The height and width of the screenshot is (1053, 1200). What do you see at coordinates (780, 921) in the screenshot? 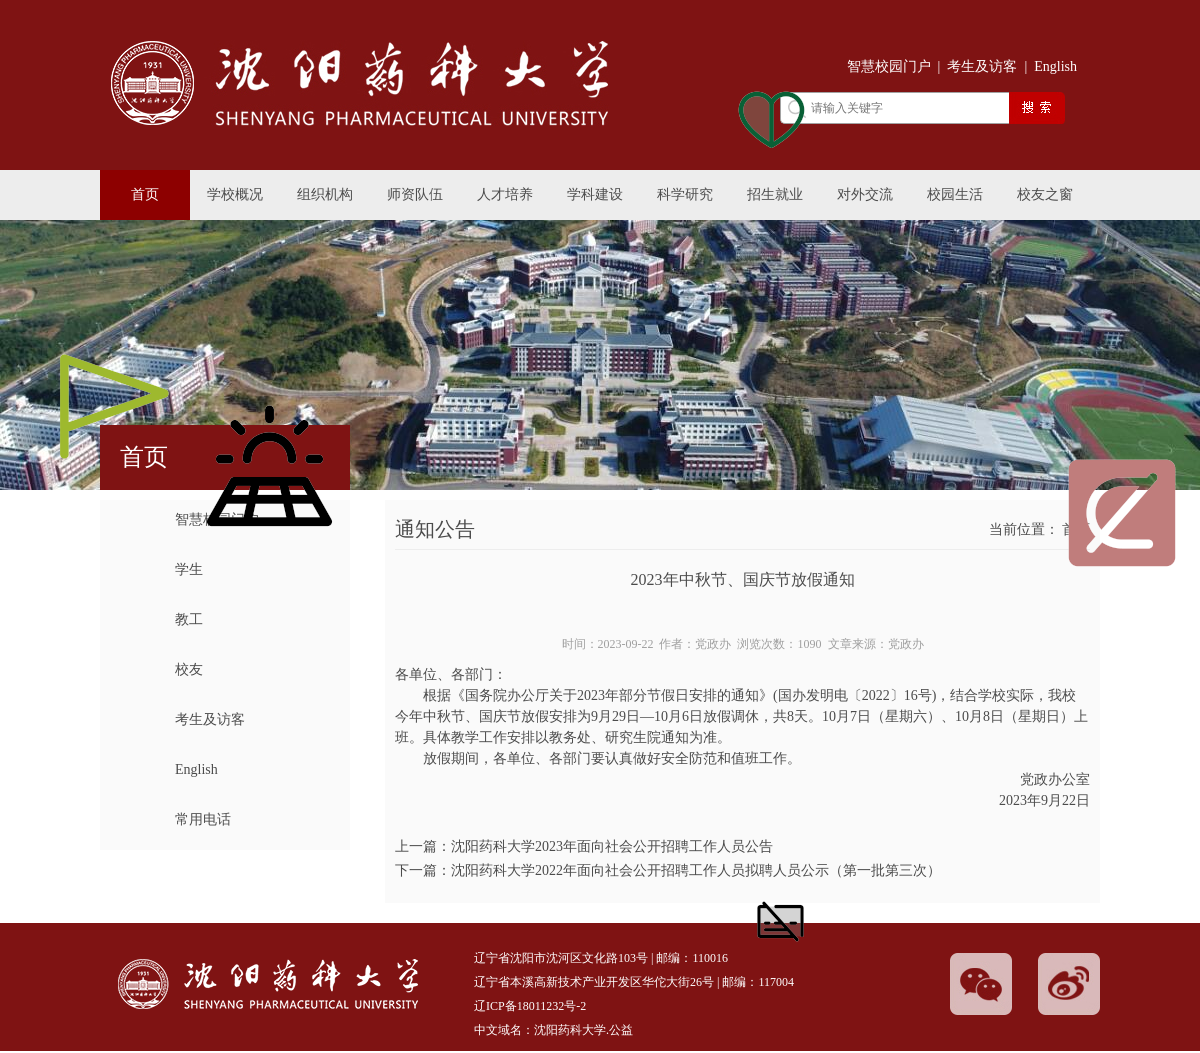
I see `disable subtitles or closed captions` at bounding box center [780, 921].